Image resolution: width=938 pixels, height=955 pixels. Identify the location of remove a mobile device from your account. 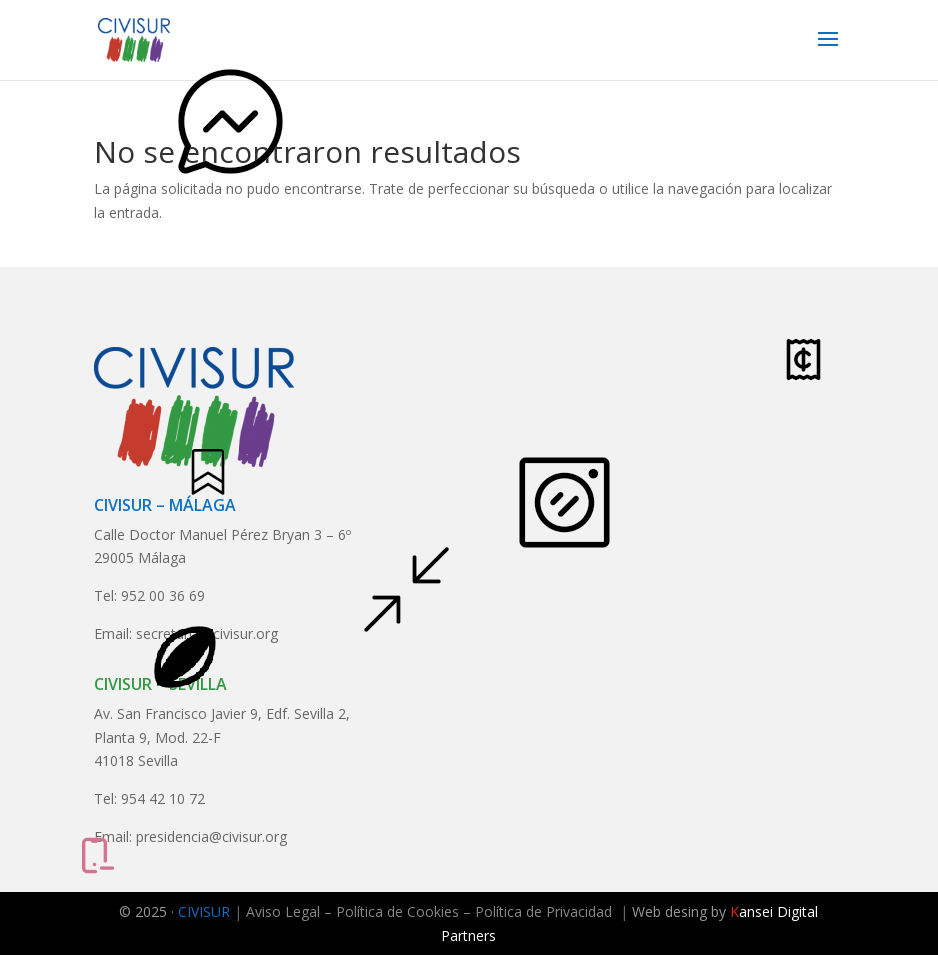
(94, 855).